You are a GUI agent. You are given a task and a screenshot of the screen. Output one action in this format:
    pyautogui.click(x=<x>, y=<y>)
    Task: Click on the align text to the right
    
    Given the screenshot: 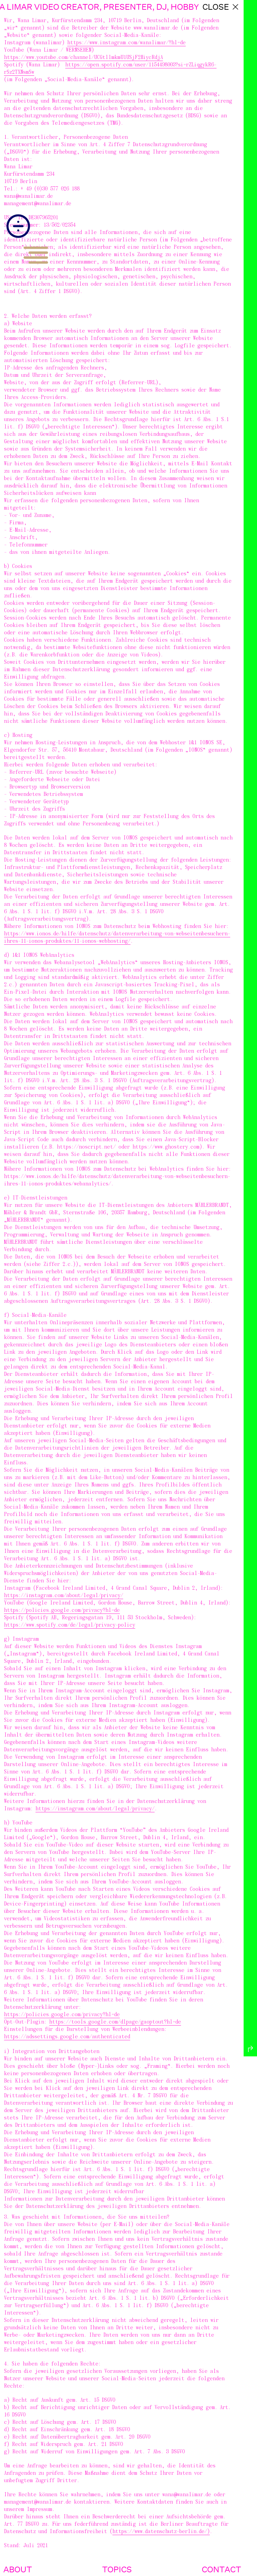 What is the action you would take?
    pyautogui.click(x=36, y=255)
    